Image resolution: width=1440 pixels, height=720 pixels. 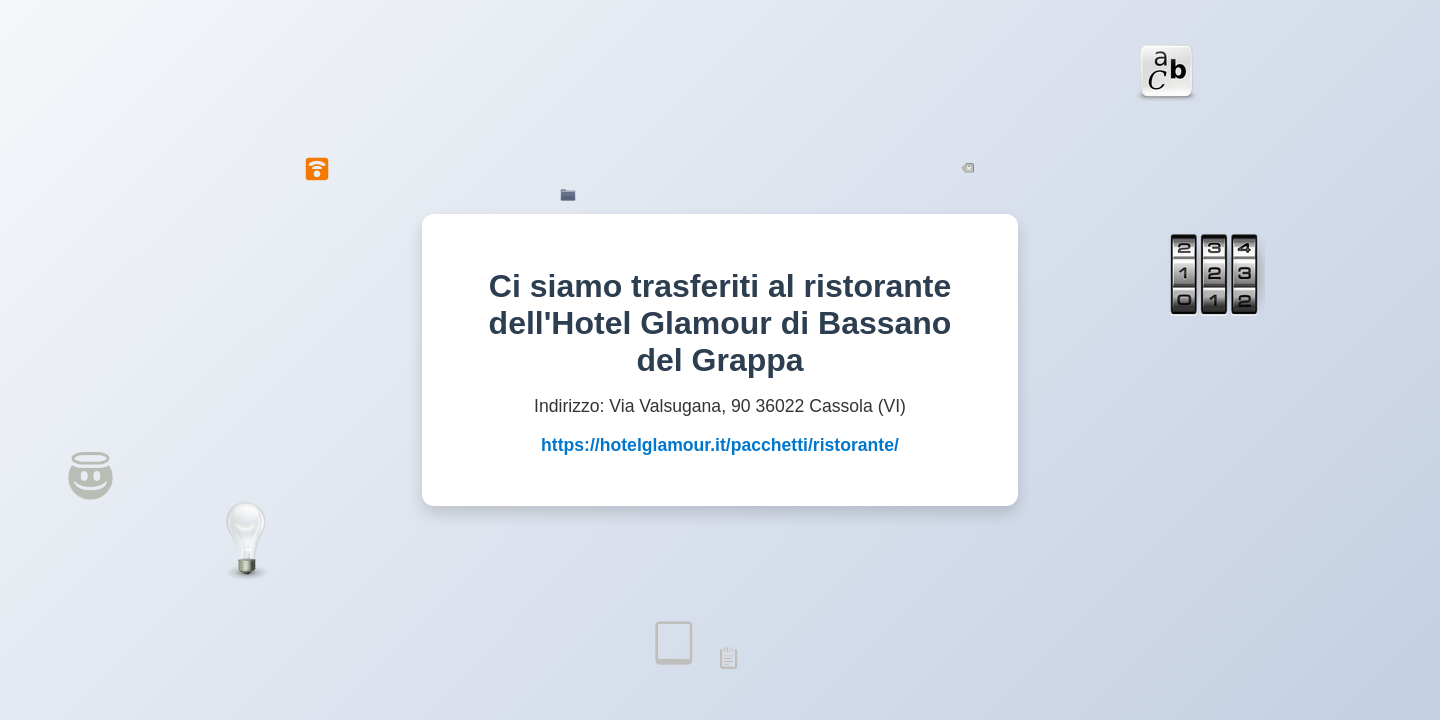 I want to click on indicates an iPad or Apple tablet device, so click(x=677, y=643).